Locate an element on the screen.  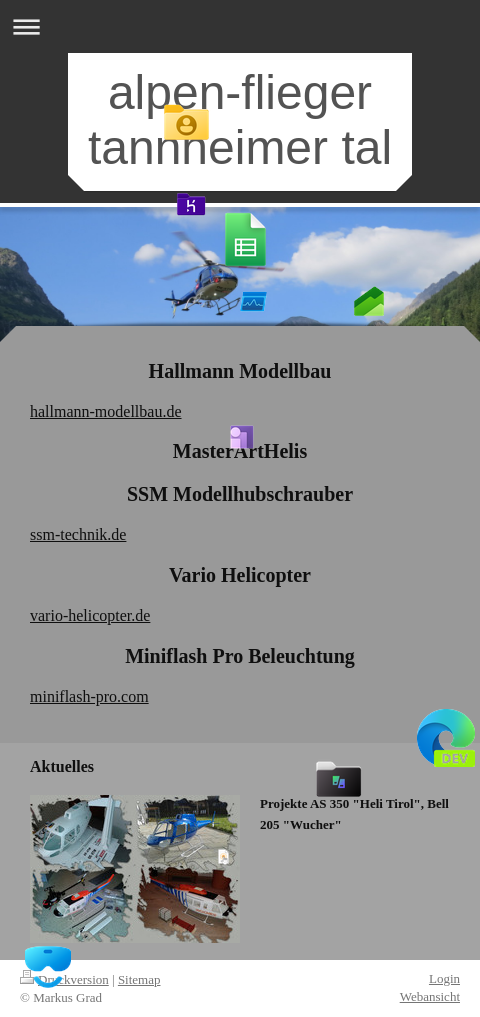
folder containing Heroku project files is located at coordinates (191, 205).